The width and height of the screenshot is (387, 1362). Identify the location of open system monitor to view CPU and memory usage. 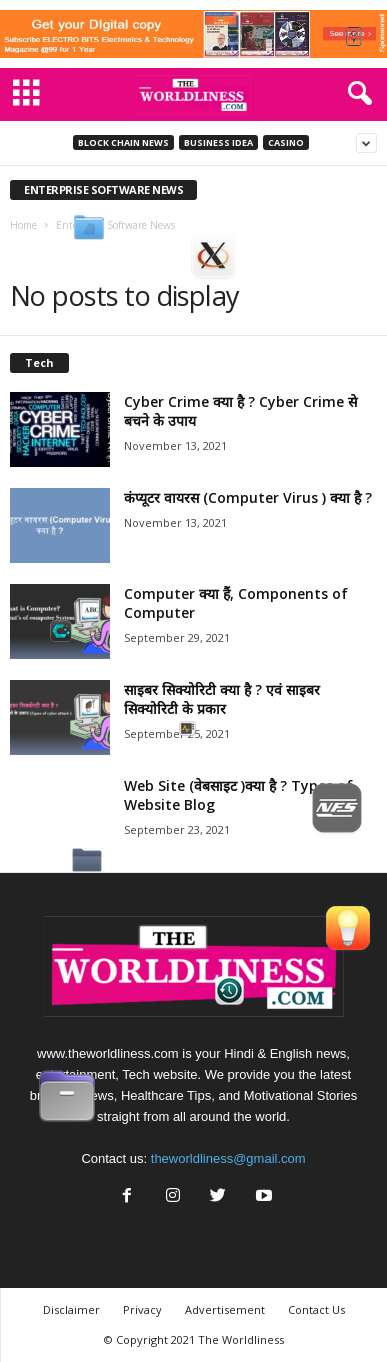
(187, 728).